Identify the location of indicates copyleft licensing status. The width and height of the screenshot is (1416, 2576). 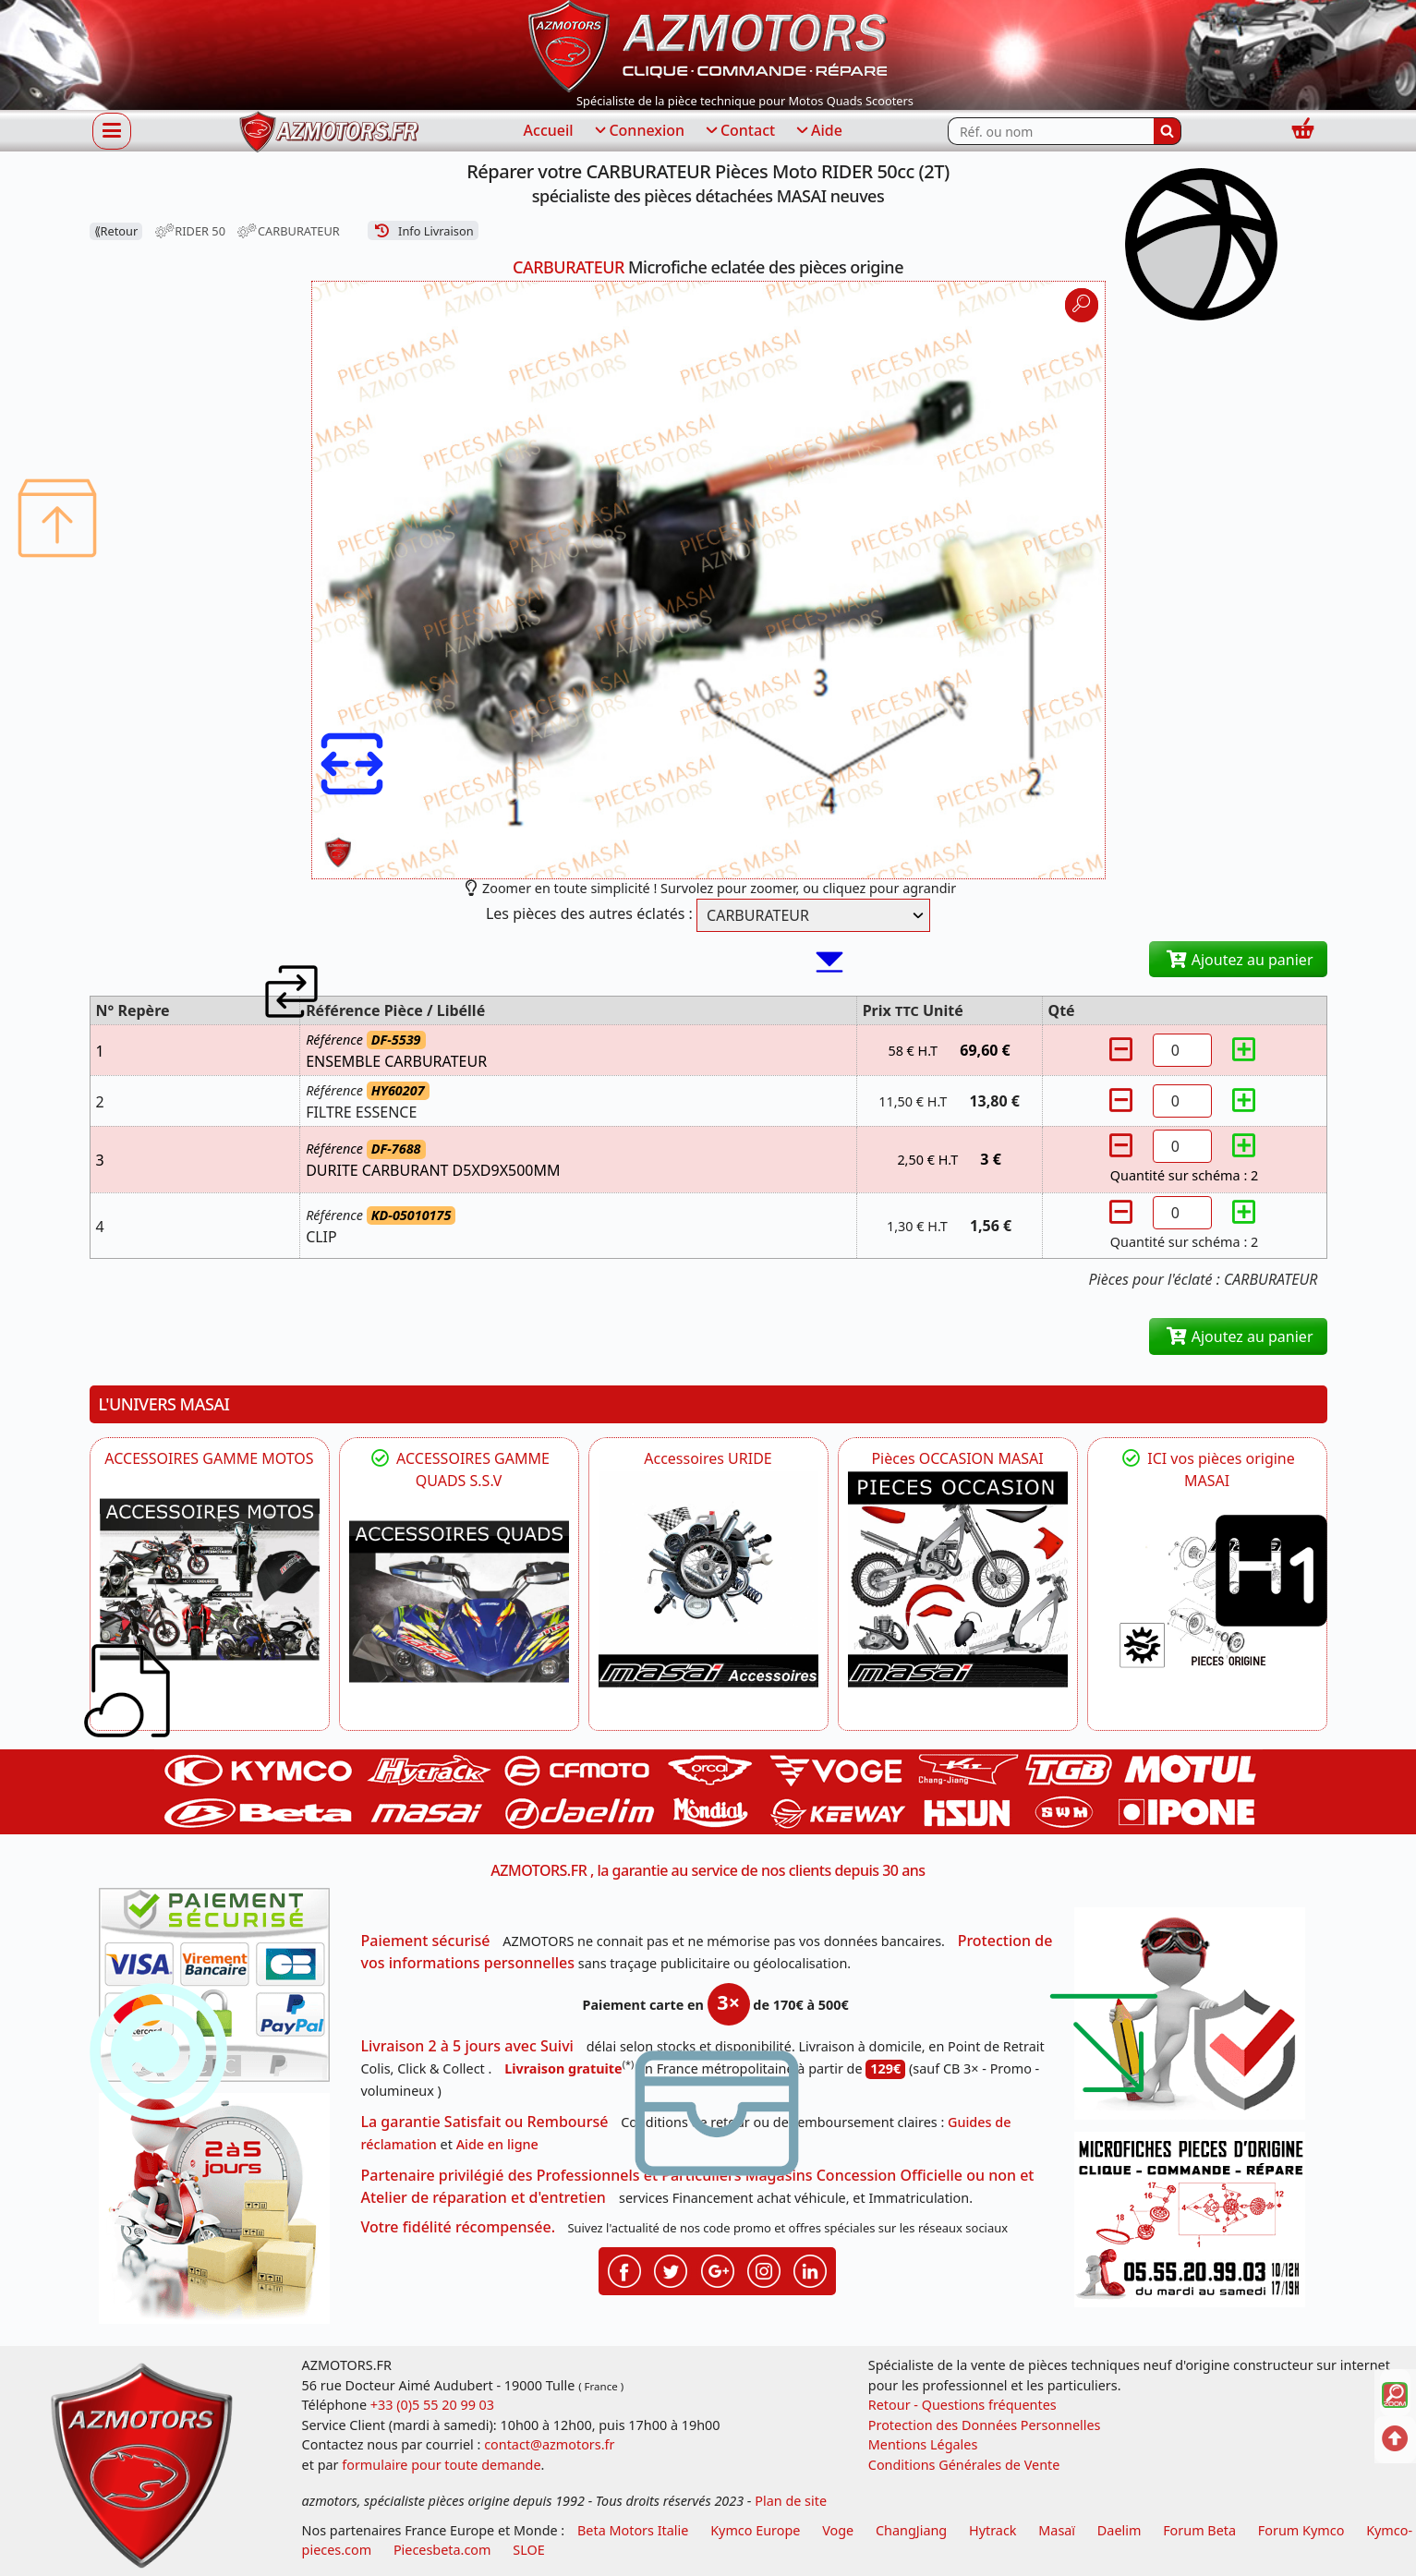
(158, 2051).